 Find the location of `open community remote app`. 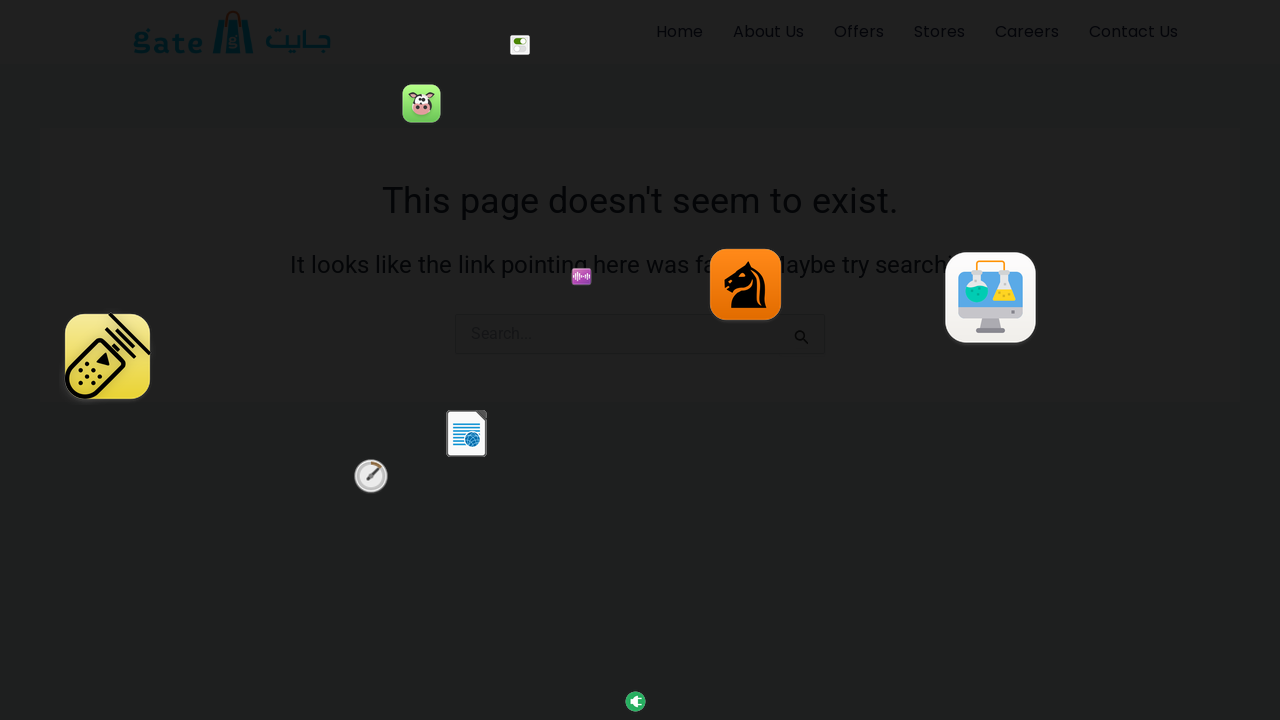

open community remote app is located at coordinates (107, 356).